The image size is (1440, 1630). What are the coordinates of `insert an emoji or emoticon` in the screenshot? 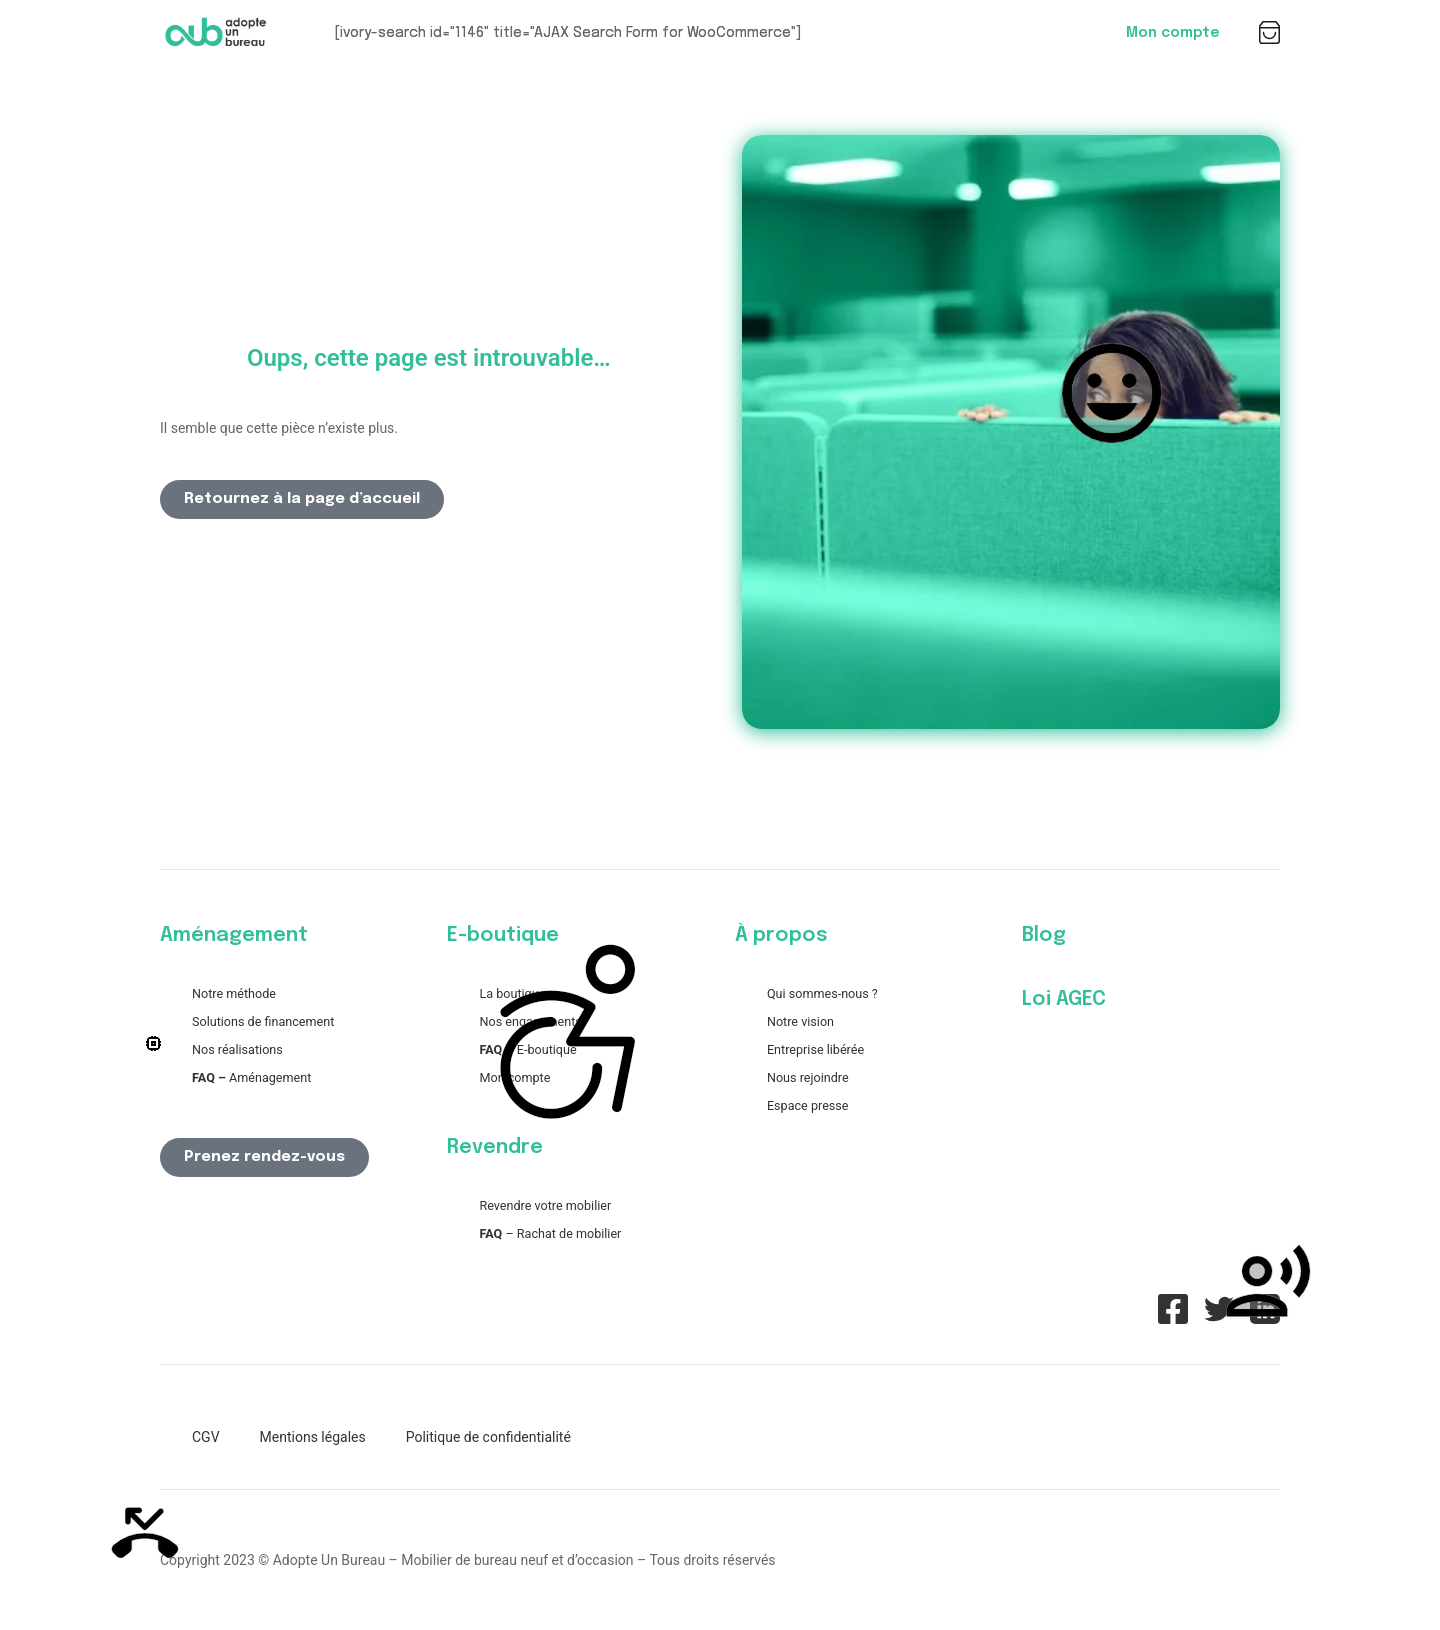 It's located at (1112, 393).